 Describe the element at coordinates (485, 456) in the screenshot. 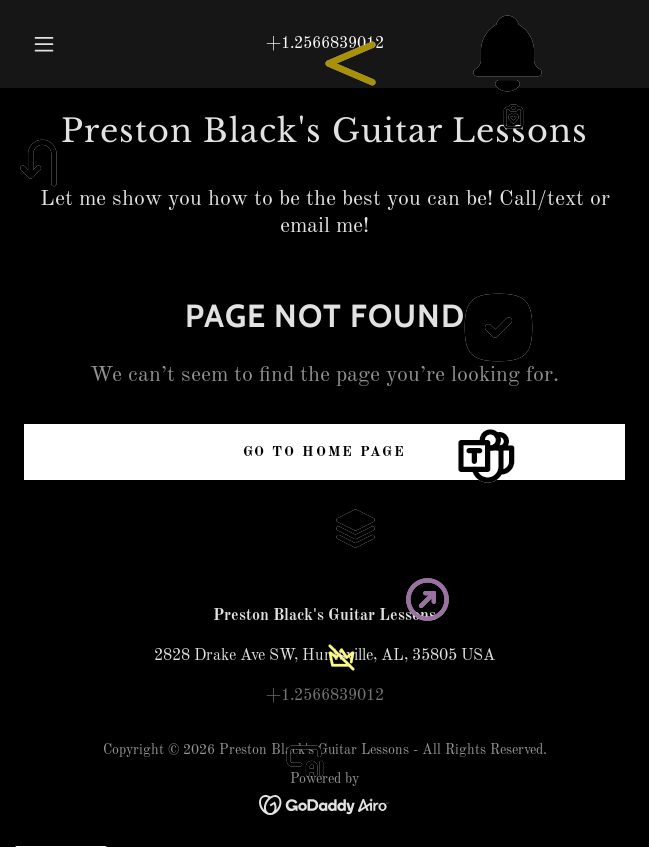

I see `open Microsoft Teams` at that location.